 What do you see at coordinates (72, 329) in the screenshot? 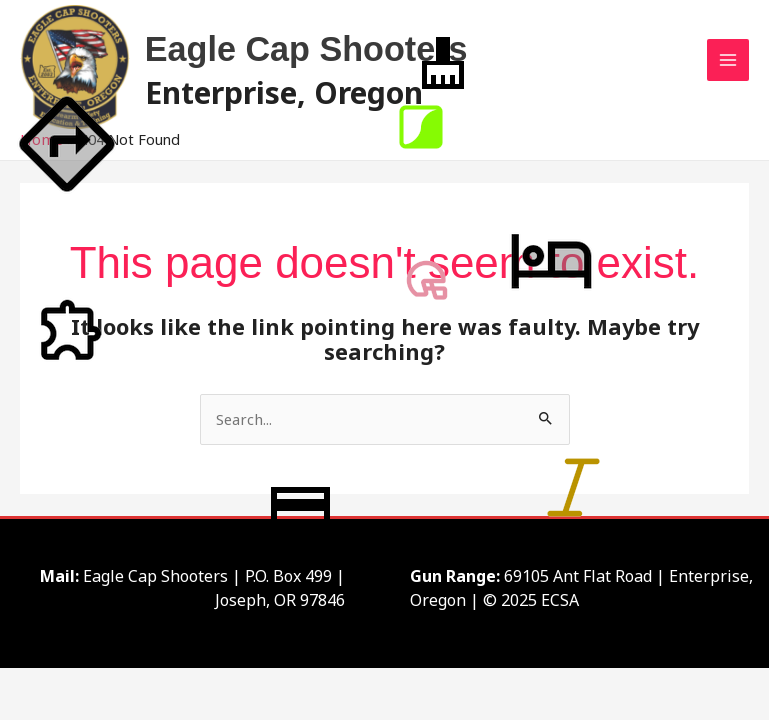
I see `access browser extensions or add-ons` at bounding box center [72, 329].